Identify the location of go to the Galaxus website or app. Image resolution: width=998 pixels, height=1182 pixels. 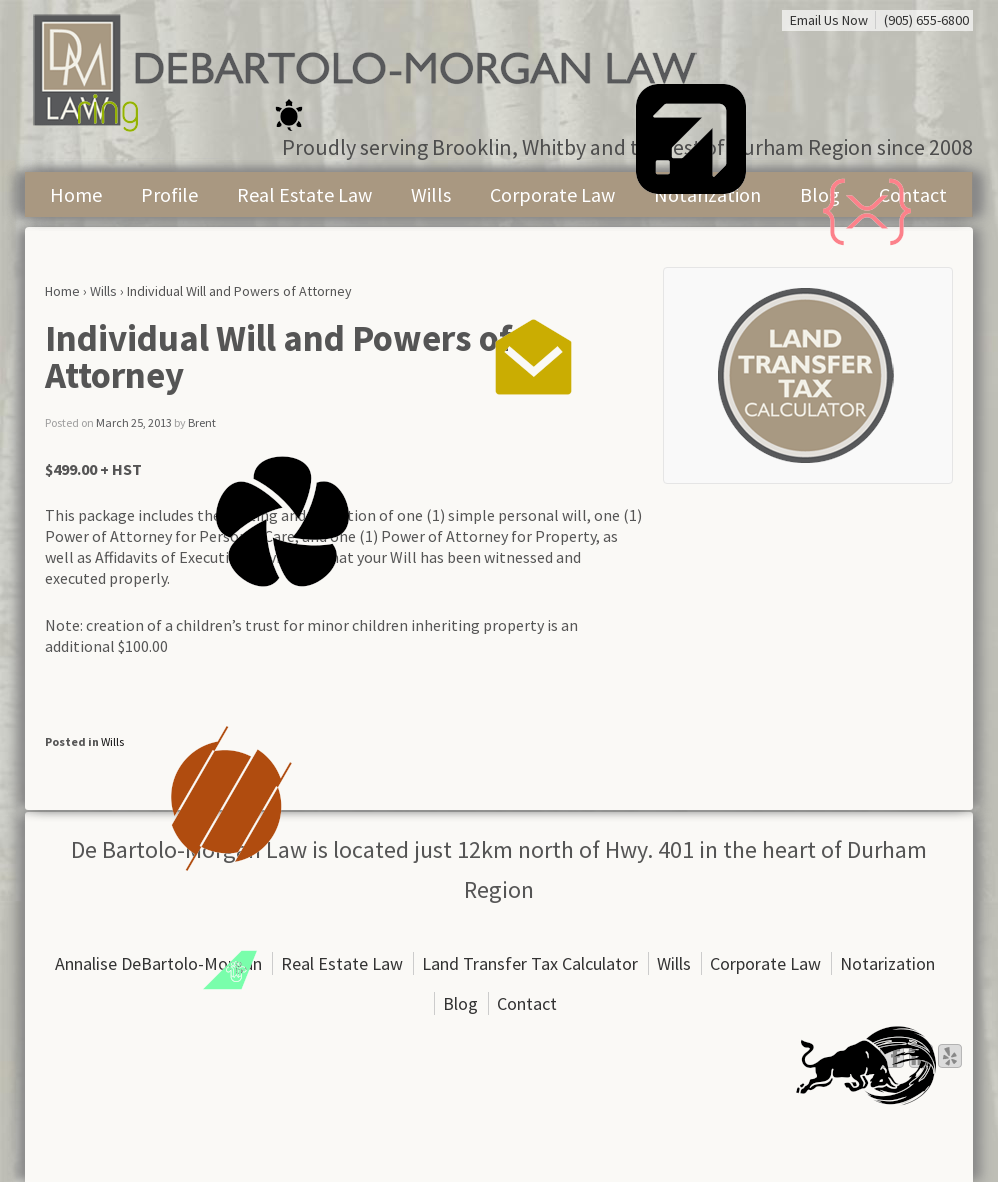
(289, 115).